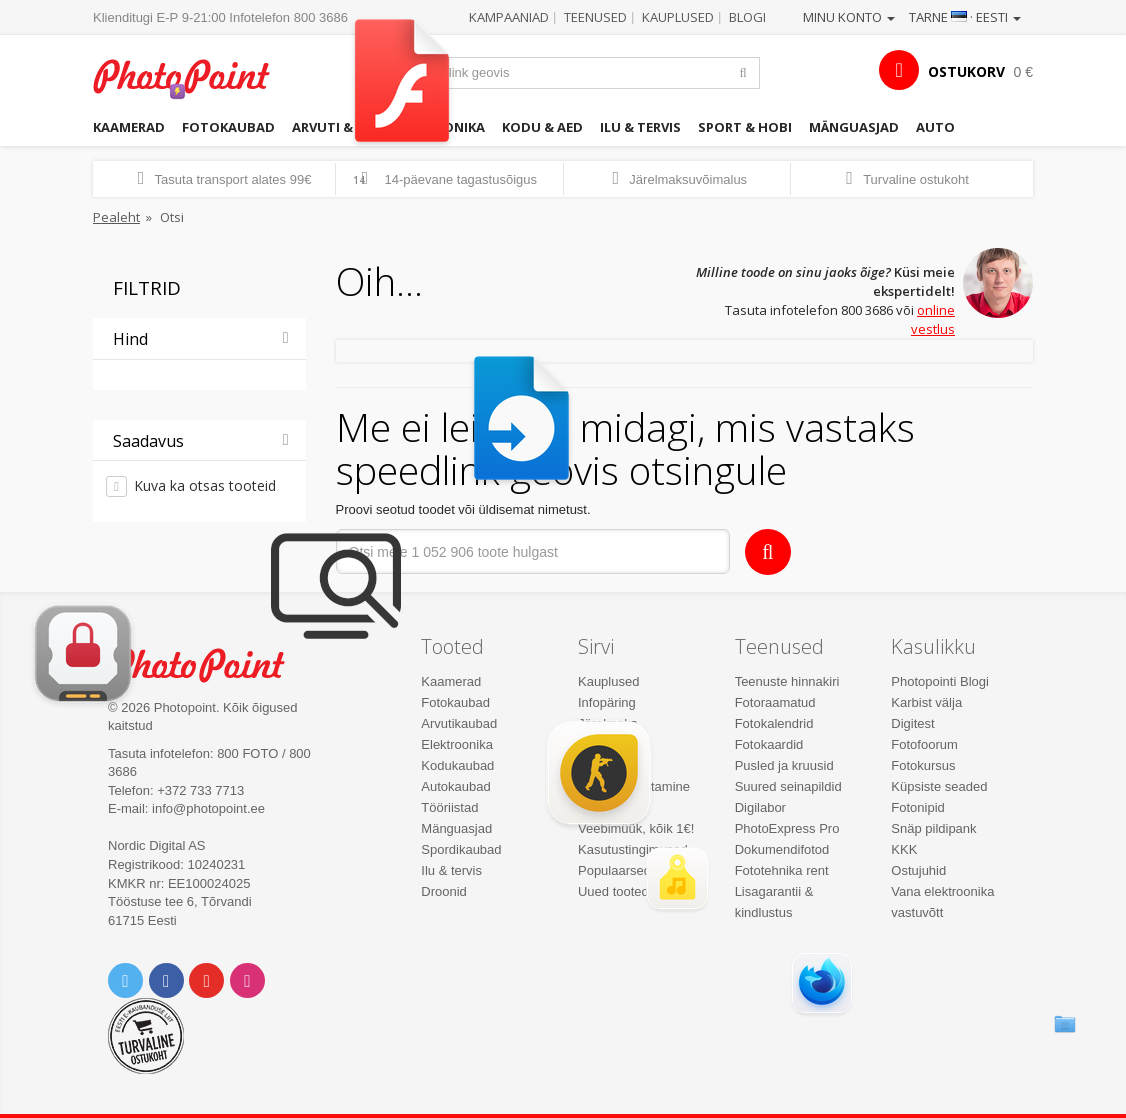 The image size is (1126, 1118). Describe the element at coordinates (83, 655) in the screenshot. I see `access encryption and security settings` at that location.